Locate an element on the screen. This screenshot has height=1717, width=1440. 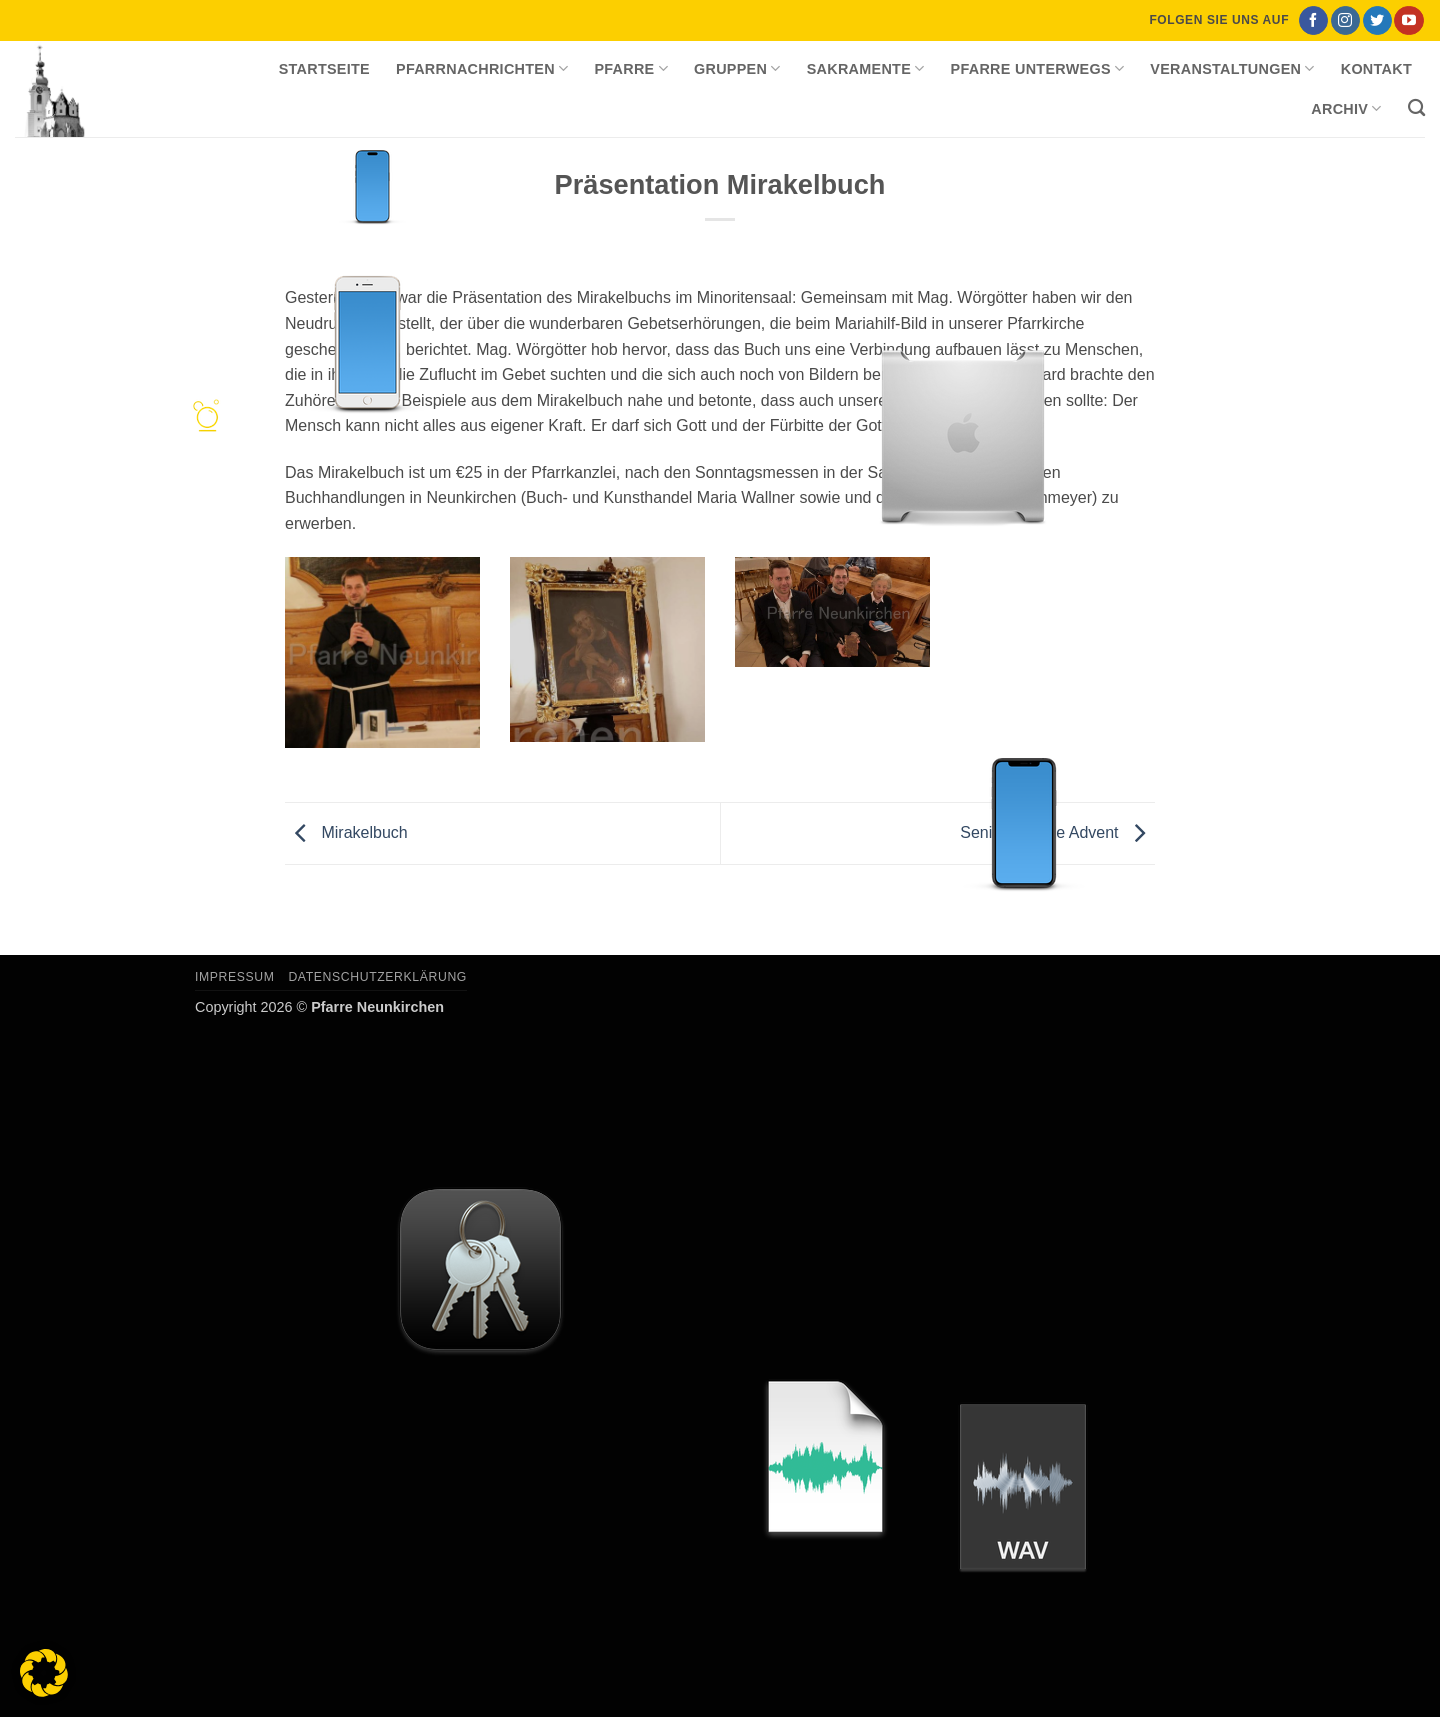
audio file thumbnail in media browser is located at coordinates (825, 1460).